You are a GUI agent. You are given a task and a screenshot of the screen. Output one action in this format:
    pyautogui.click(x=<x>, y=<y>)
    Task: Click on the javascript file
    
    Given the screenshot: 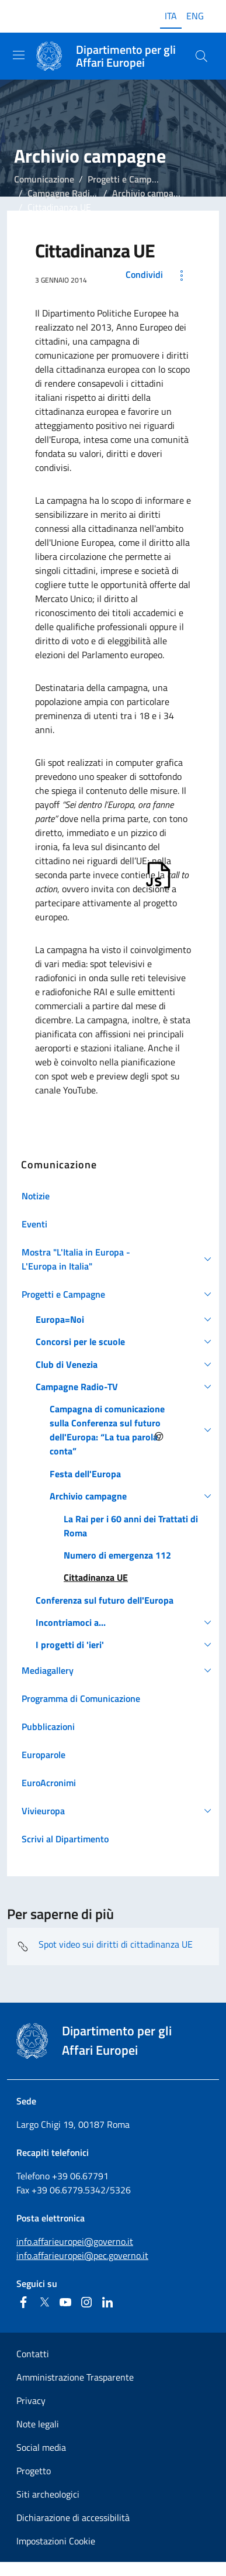 What is the action you would take?
    pyautogui.click(x=159, y=875)
    